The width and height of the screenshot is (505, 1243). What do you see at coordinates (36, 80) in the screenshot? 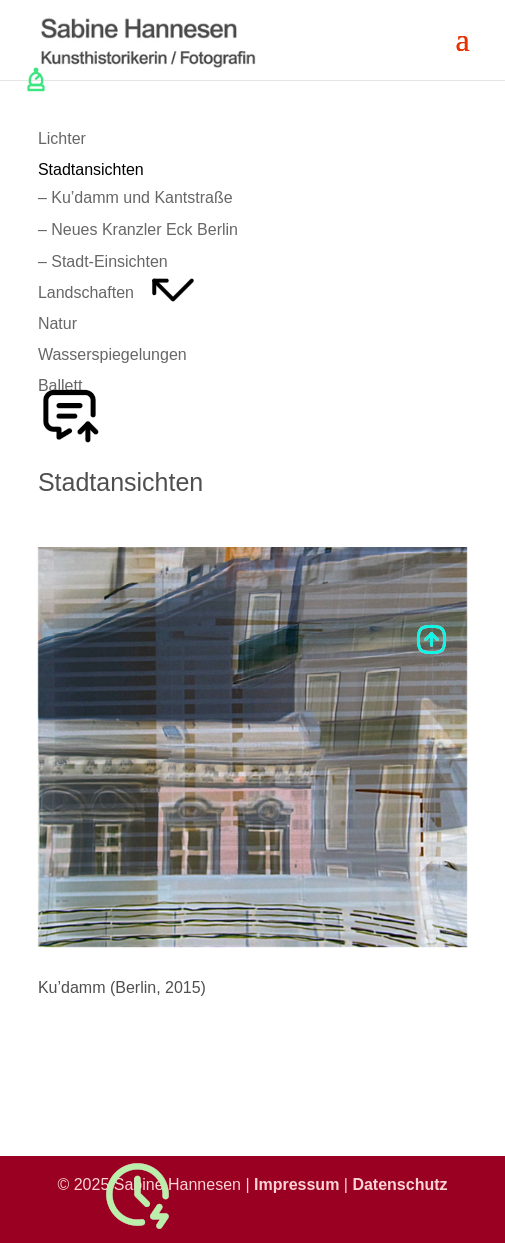
I see `play chess or access board games` at bounding box center [36, 80].